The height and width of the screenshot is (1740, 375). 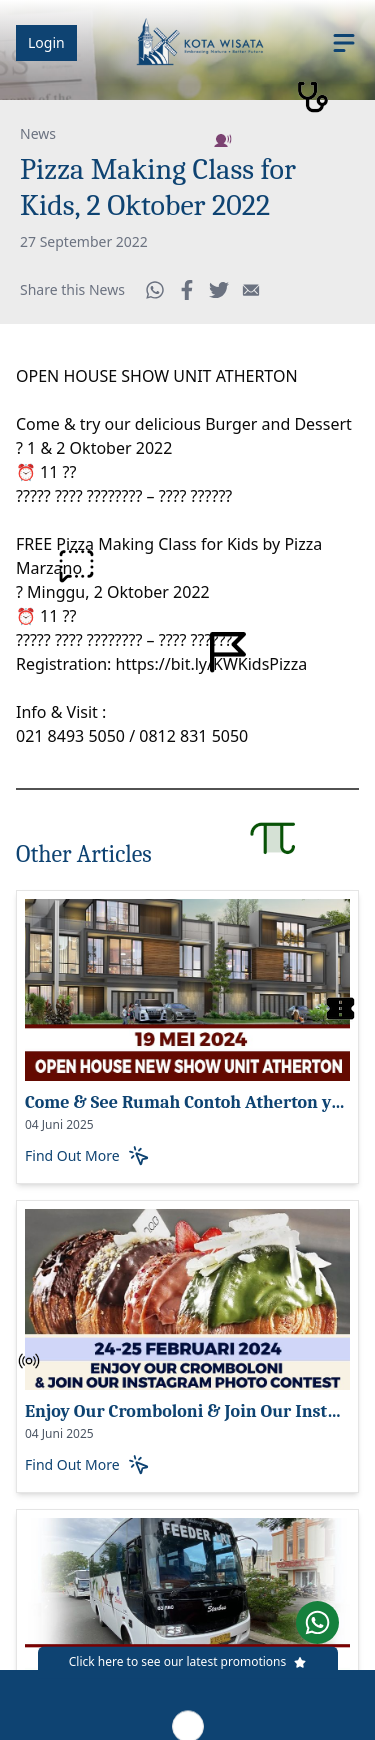 I want to click on user is speaking or broadcasting audio, so click(x=222, y=140).